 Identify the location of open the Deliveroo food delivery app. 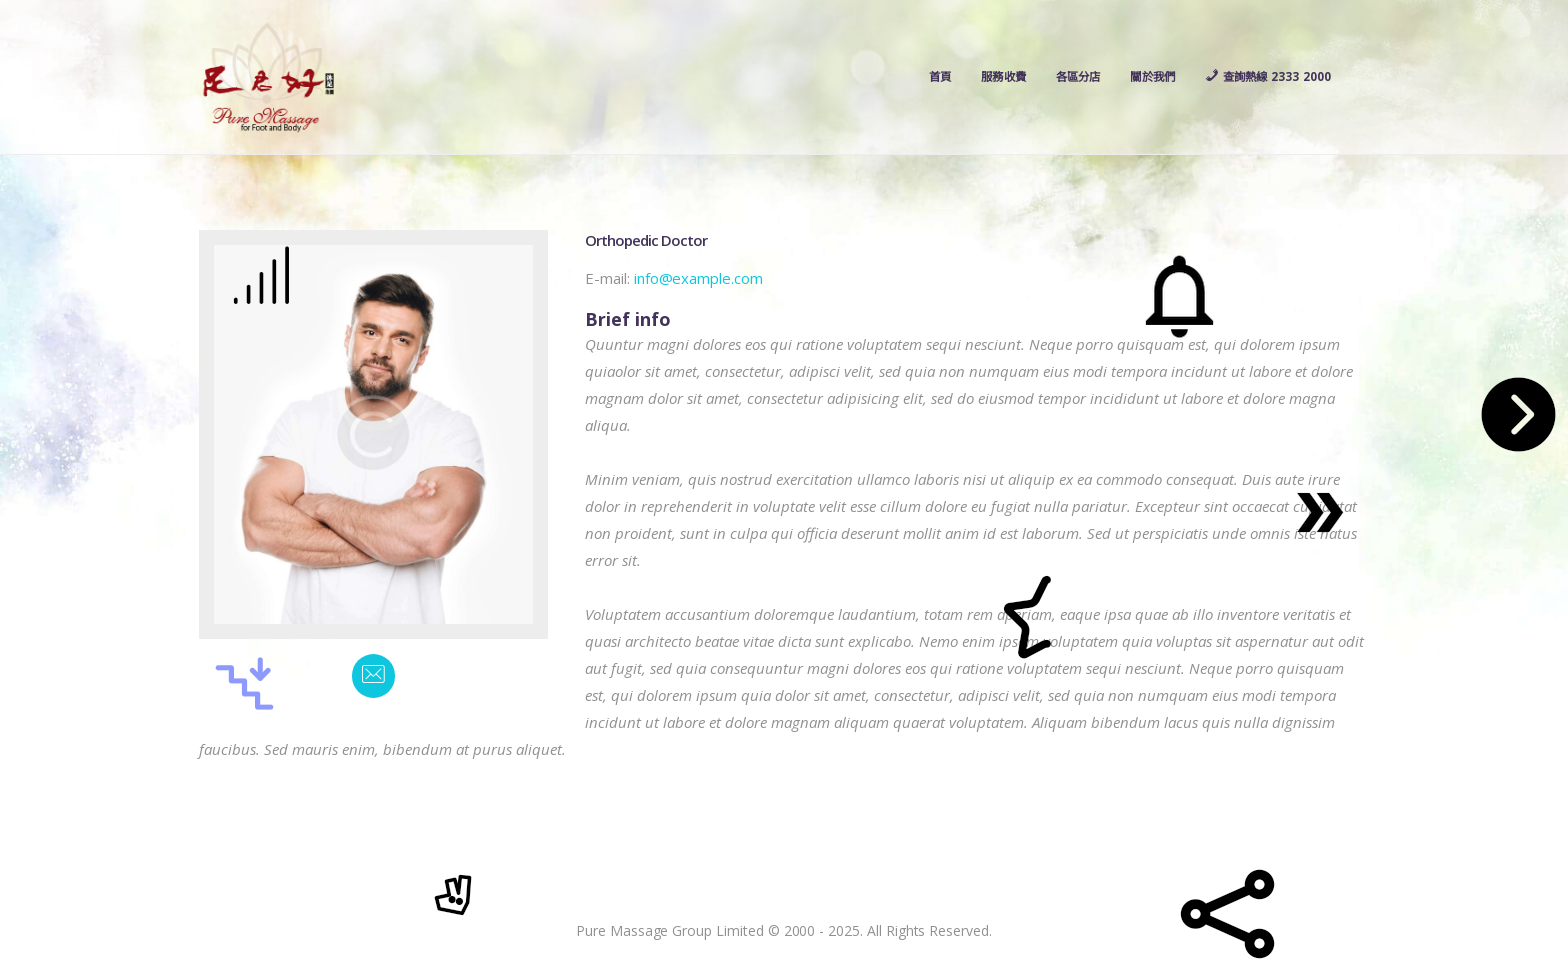
(453, 895).